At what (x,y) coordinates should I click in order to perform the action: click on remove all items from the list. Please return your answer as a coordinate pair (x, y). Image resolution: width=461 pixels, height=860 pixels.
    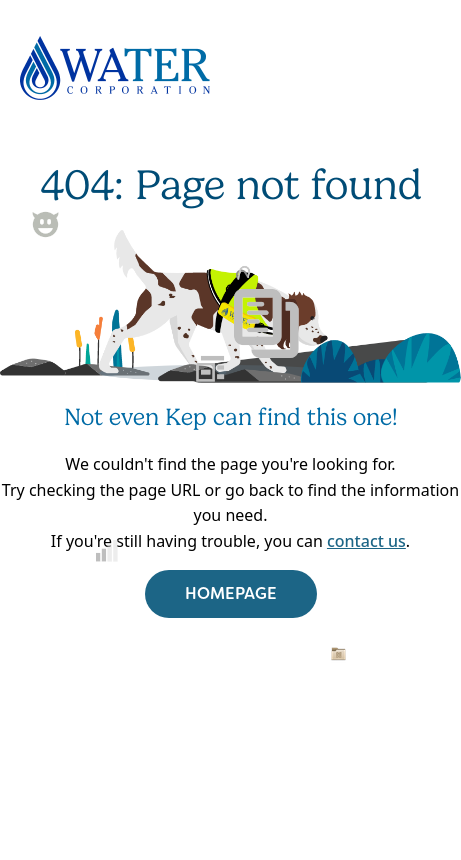
    Looking at the image, I should click on (212, 367).